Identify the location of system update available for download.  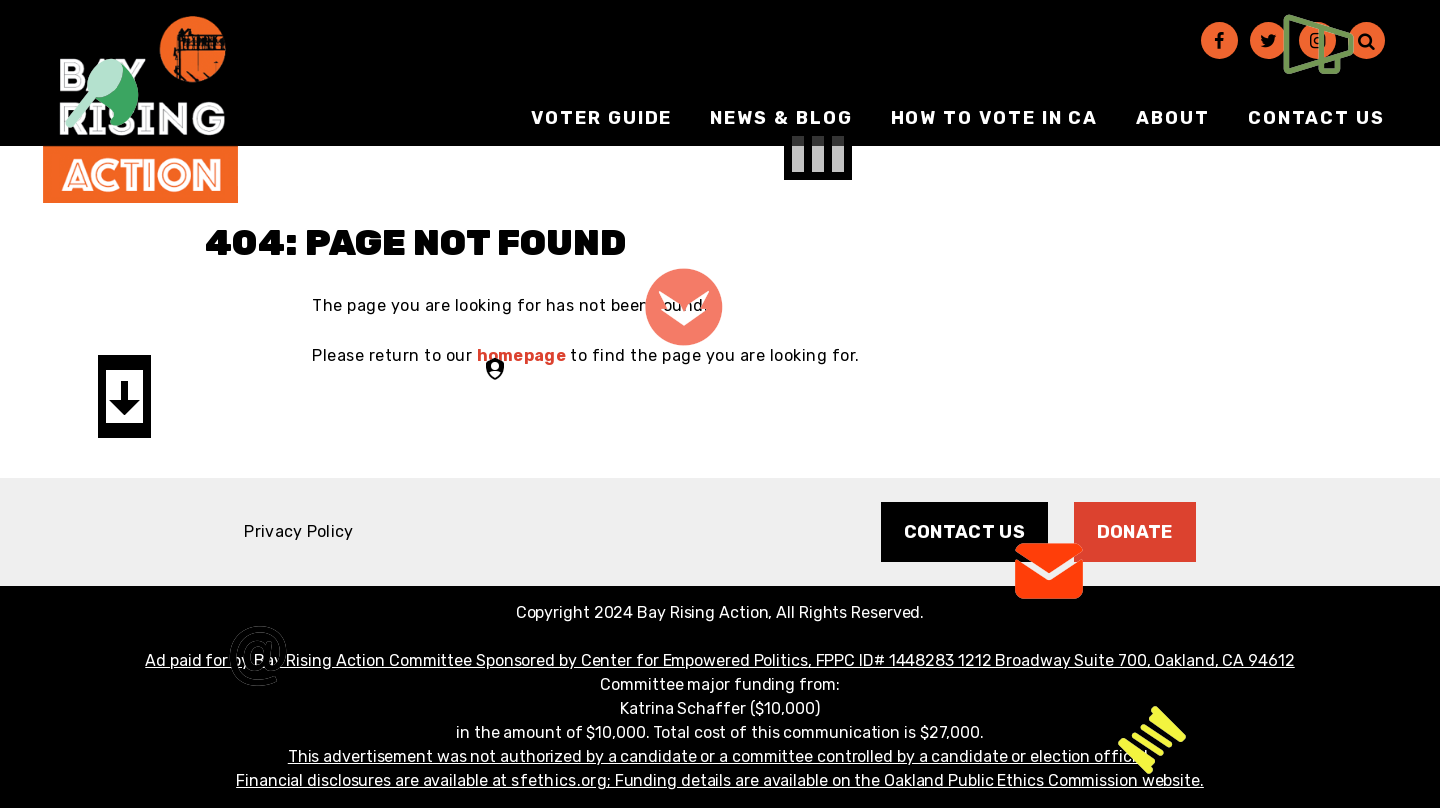
(124, 396).